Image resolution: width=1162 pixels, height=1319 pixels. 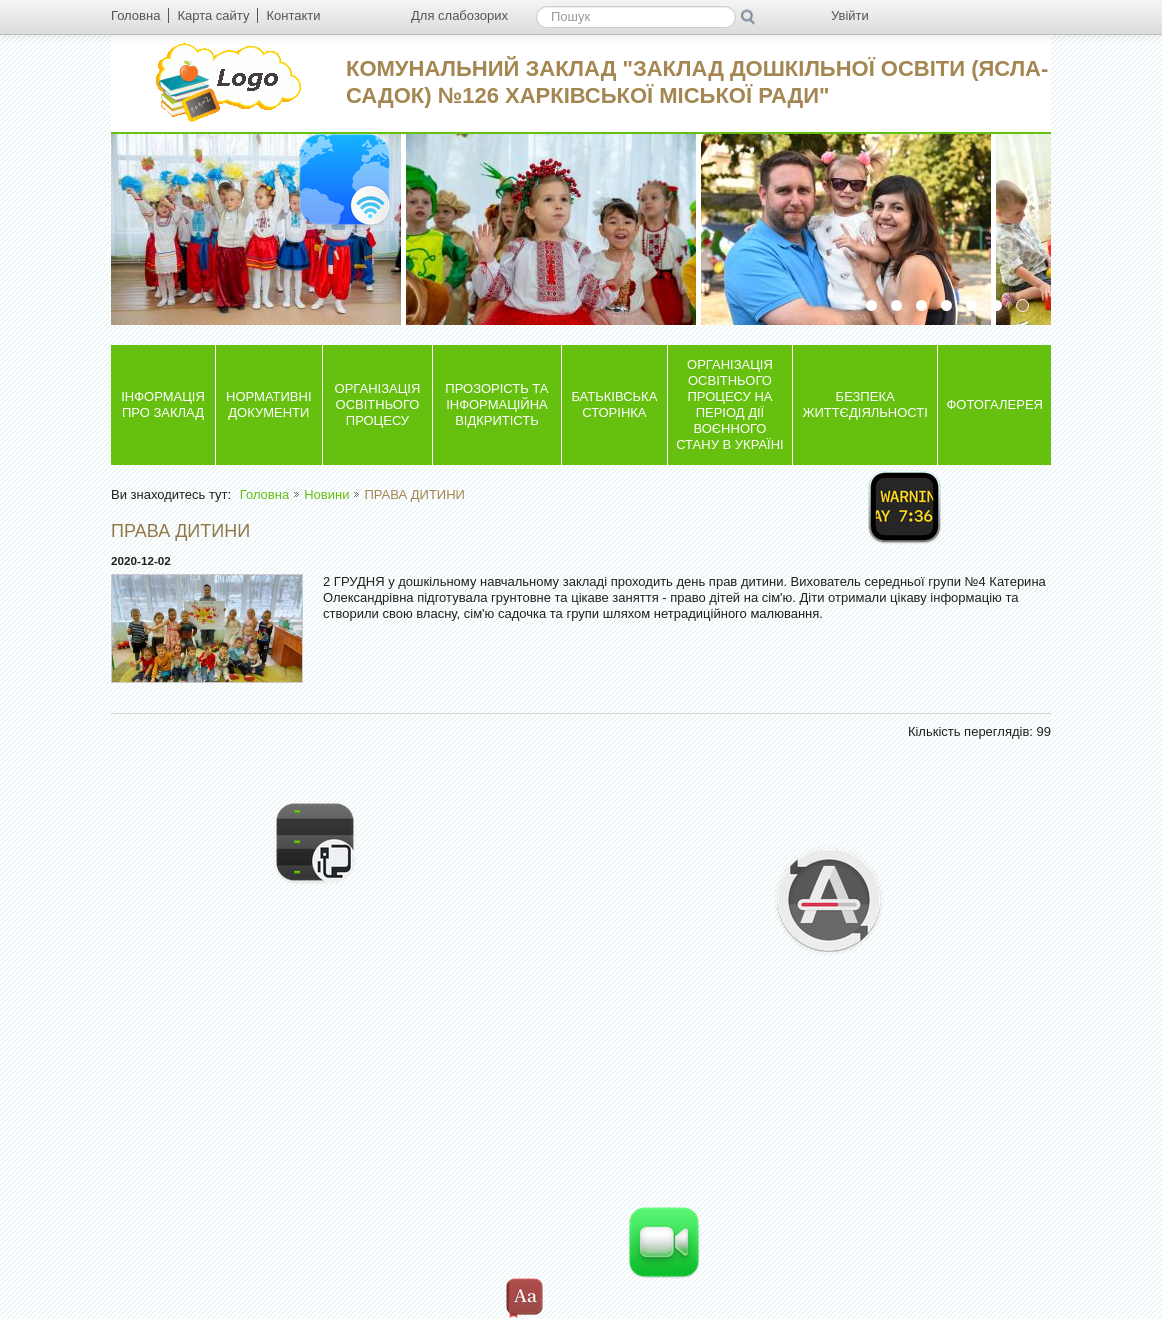 I want to click on open the software update manager, so click(x=829, y=900).